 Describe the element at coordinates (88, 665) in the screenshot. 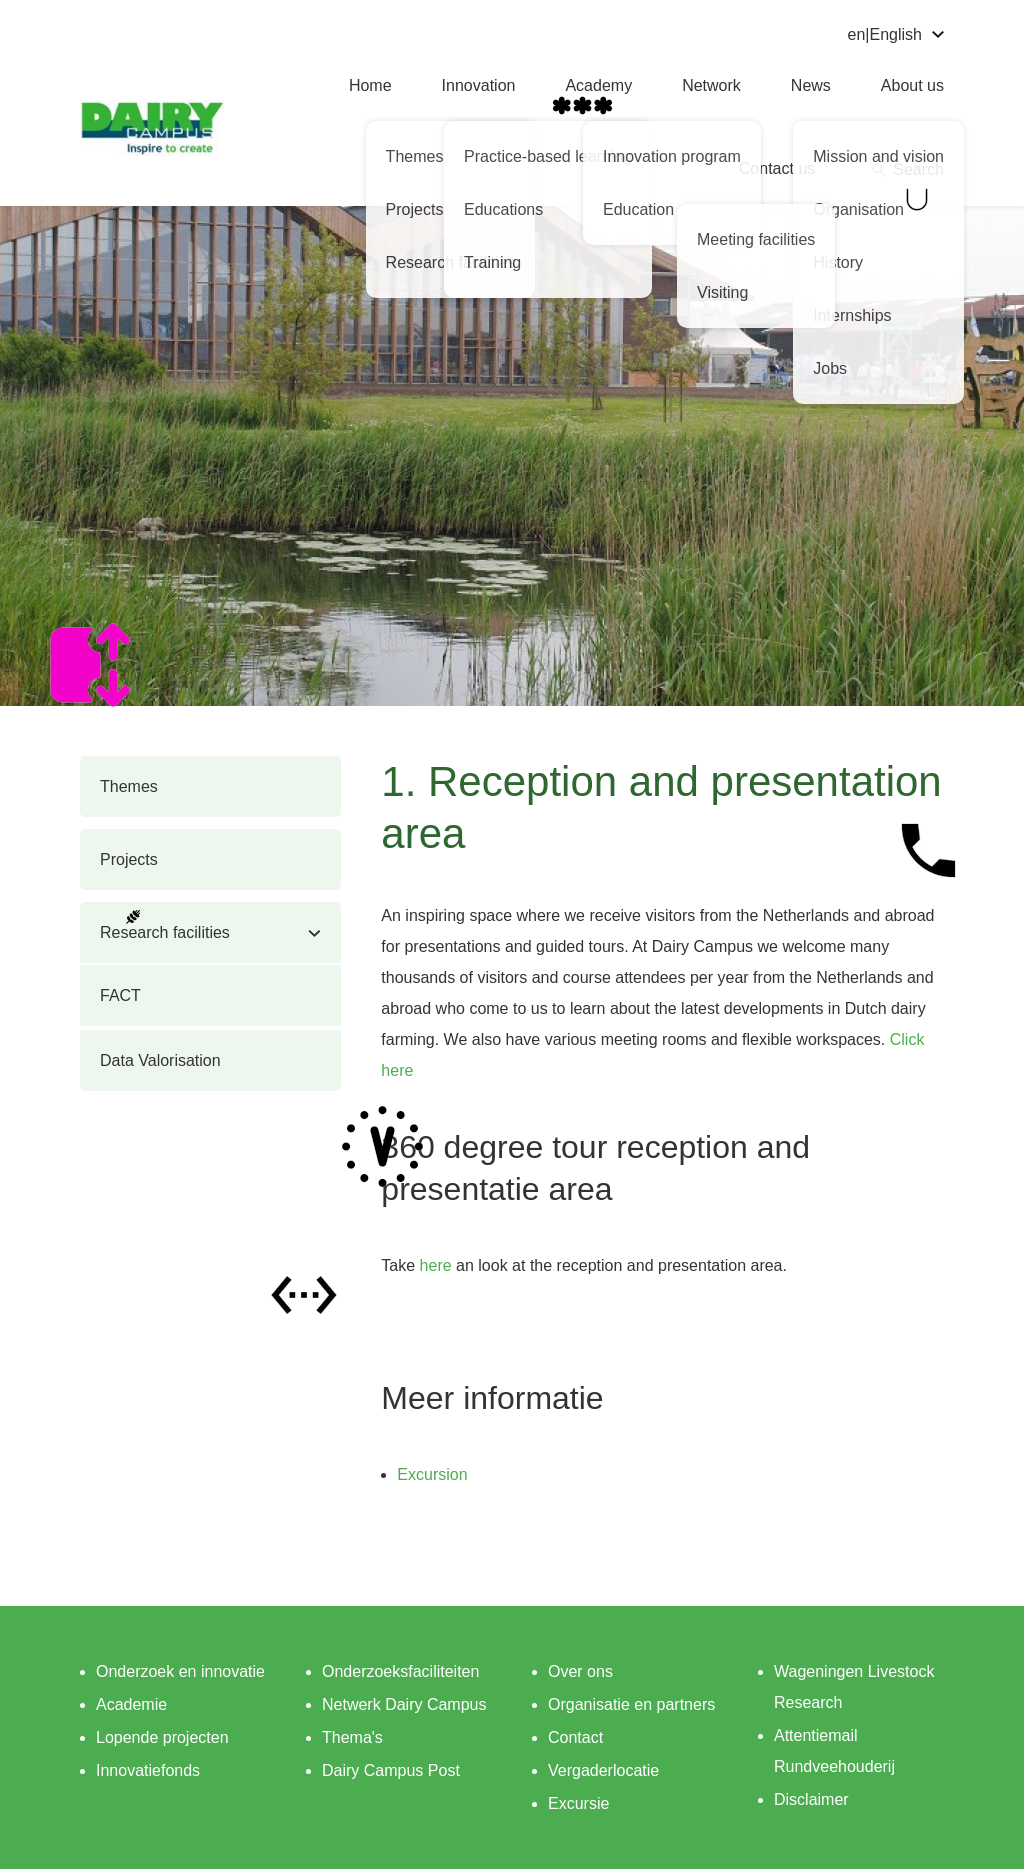

I see `auto-adjust content height to fit container` at that location.